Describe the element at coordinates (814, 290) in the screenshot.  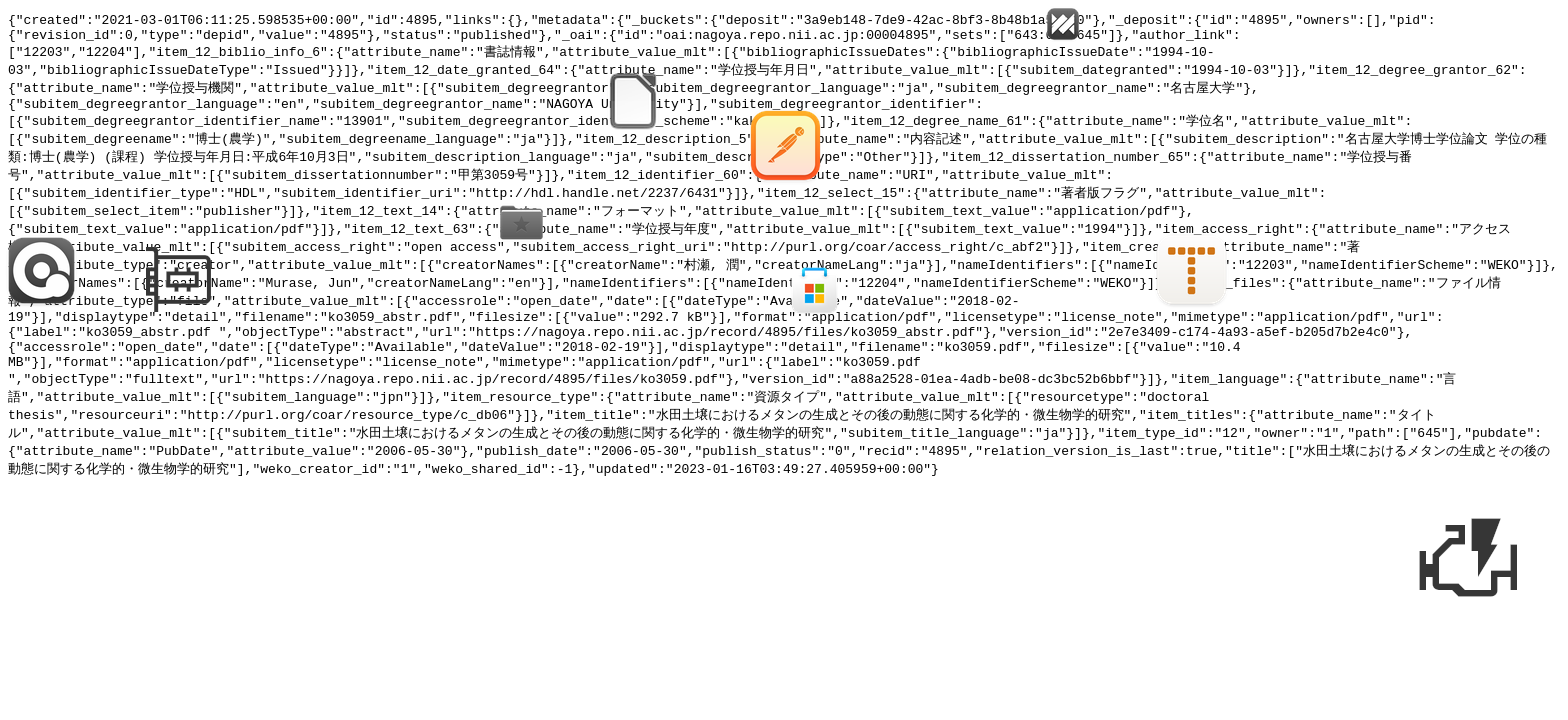
I see `open the Microsoft Store app` at that location.